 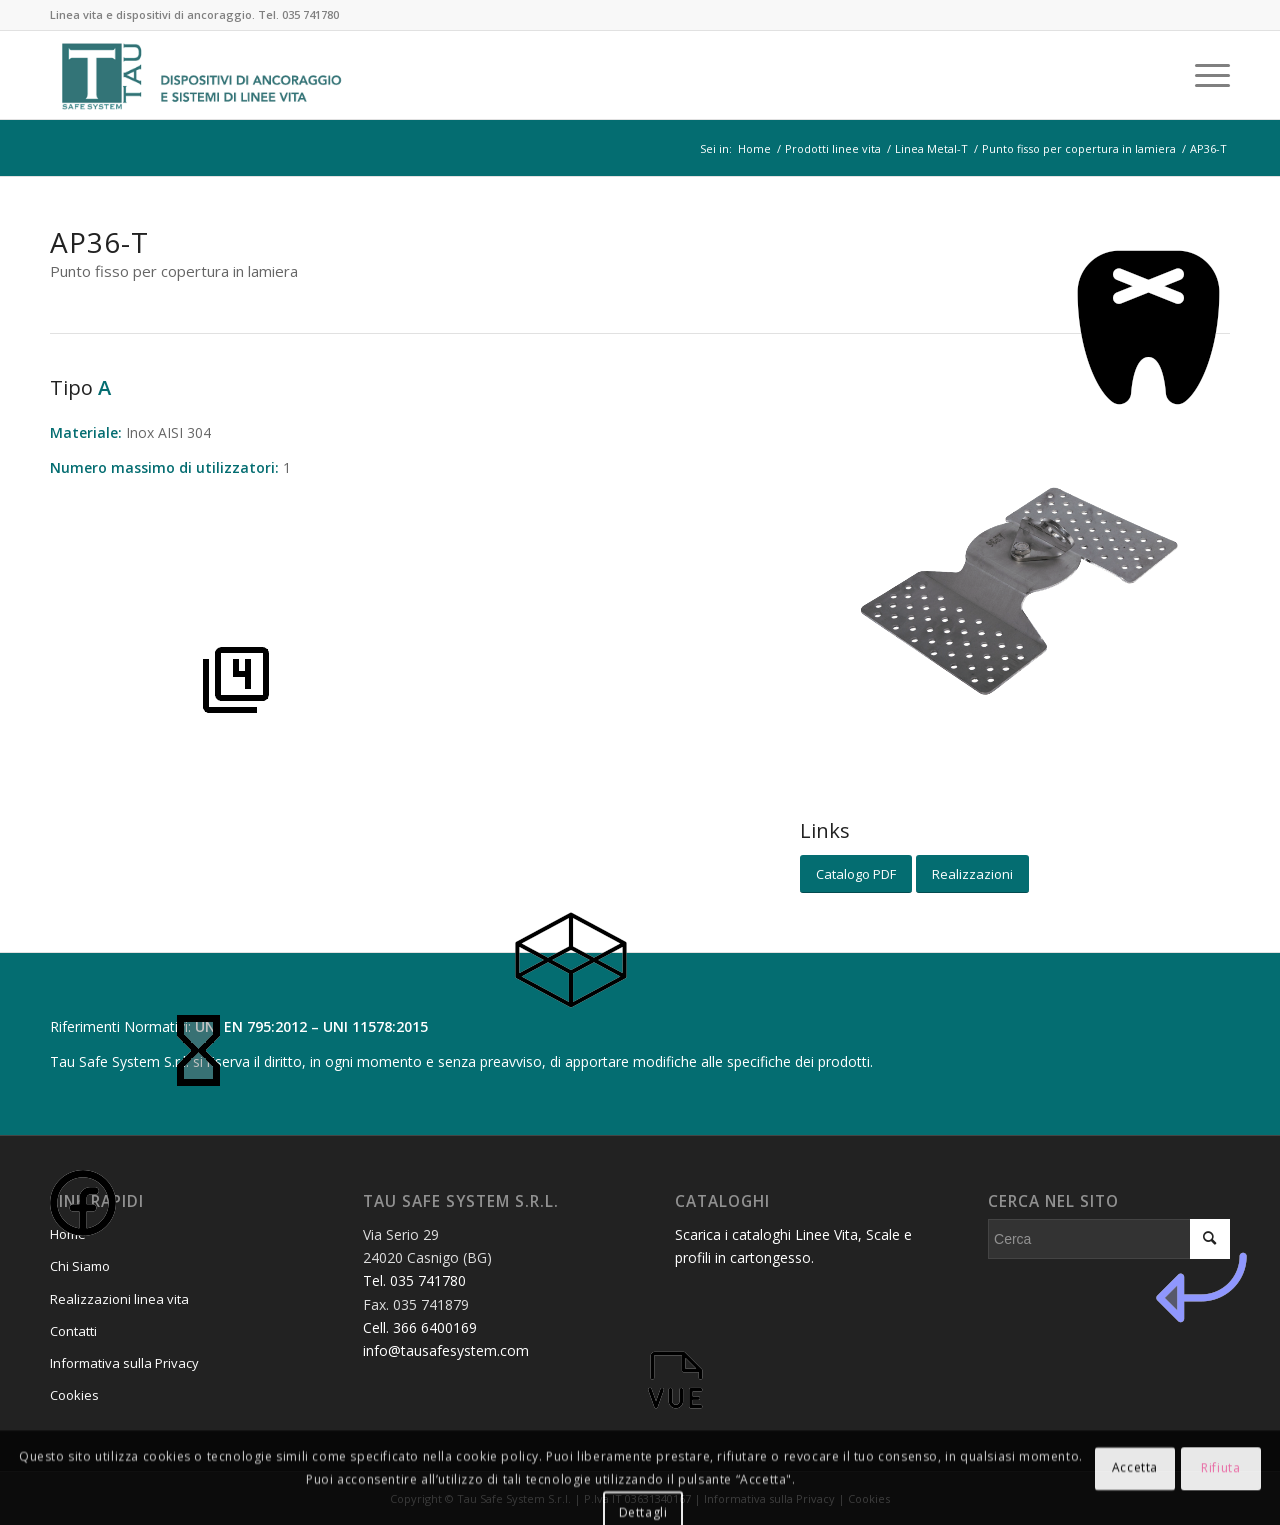 What do you see at coordinates (83, 1203) in the screenshot?
I see `open facebook app` at bounding box center [83, 1203].